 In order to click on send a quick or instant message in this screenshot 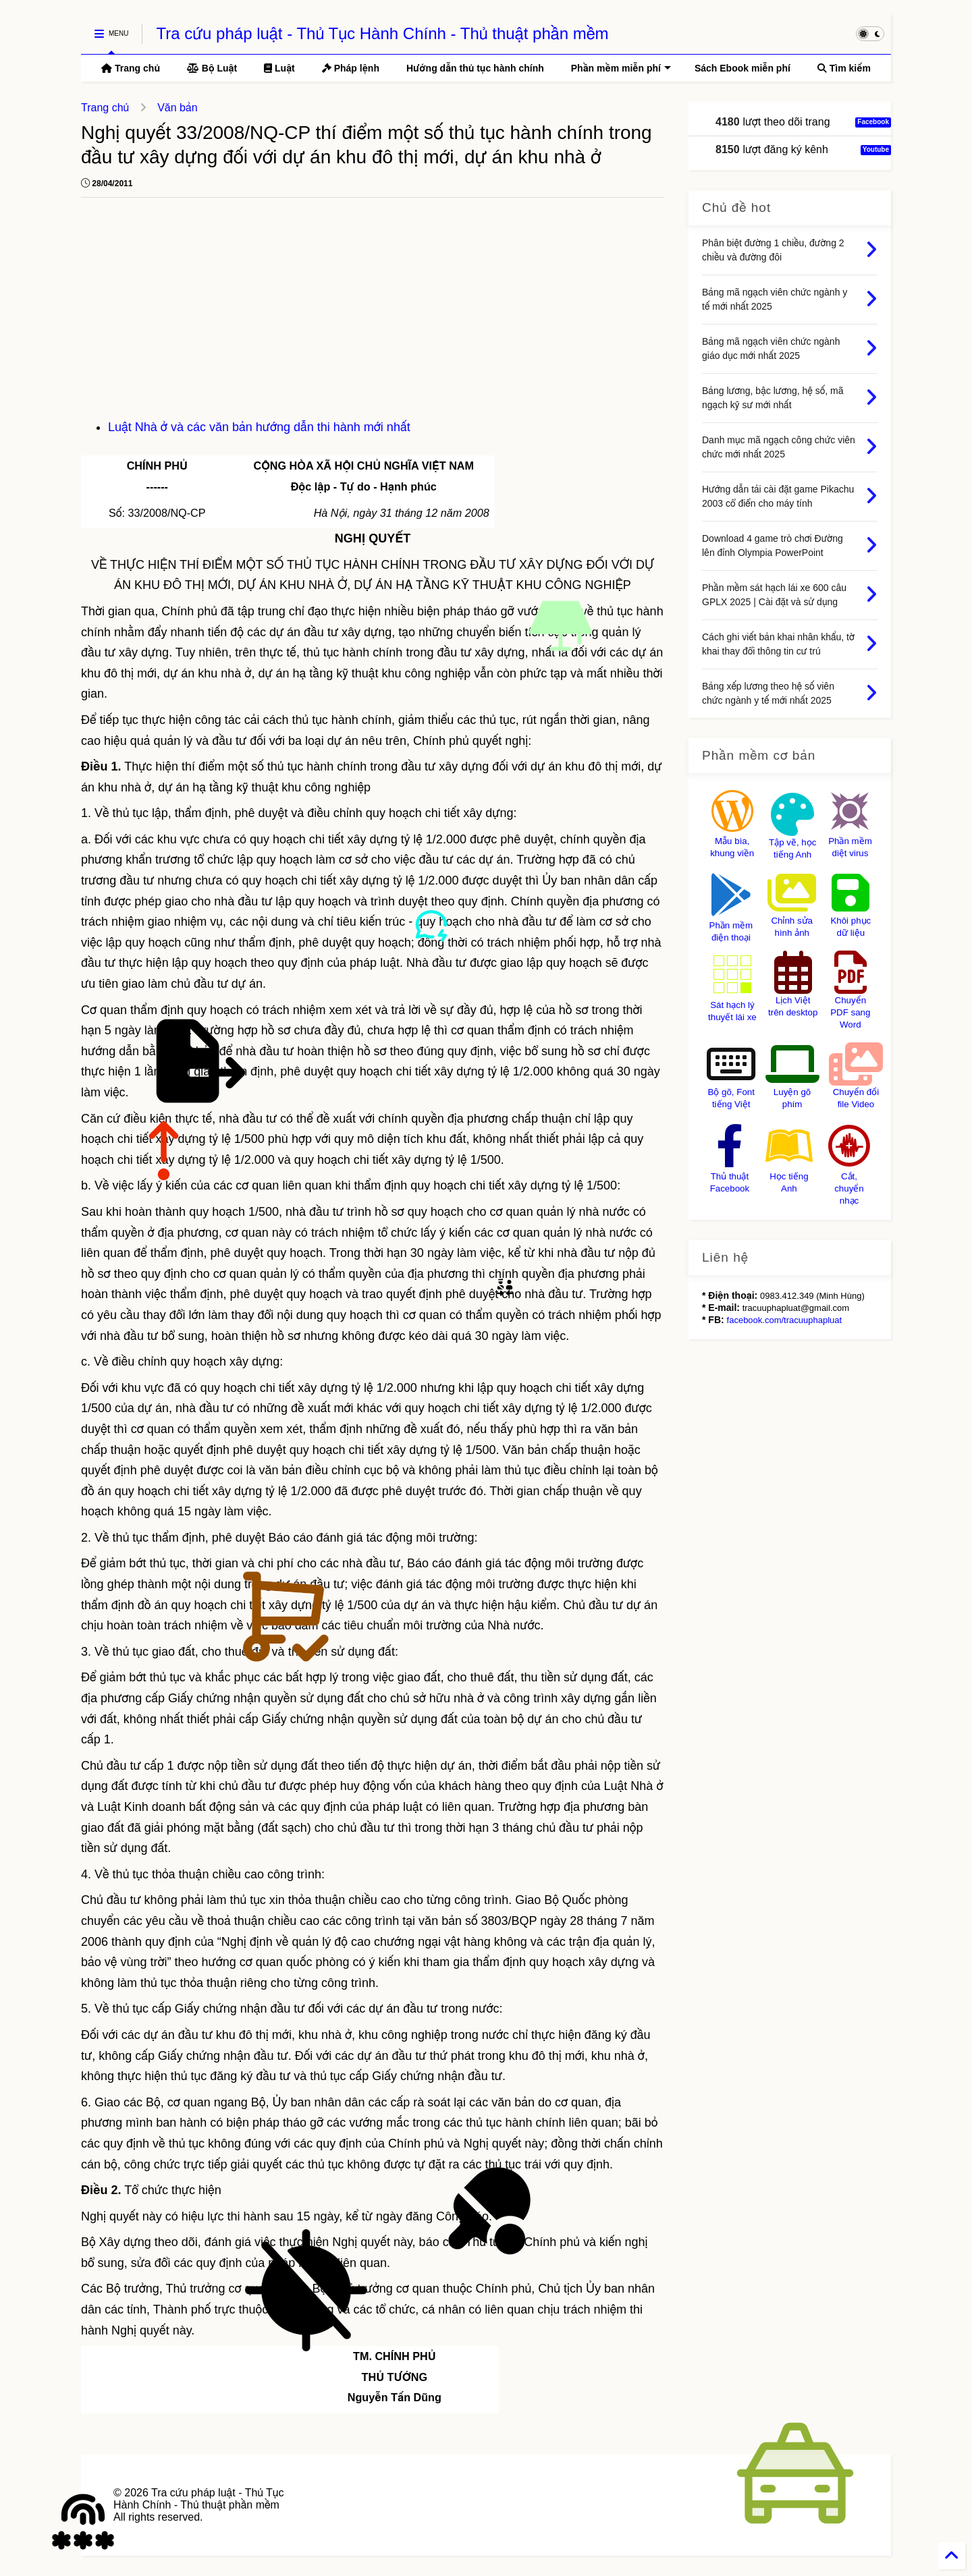, I will do `click(431, 924)`.